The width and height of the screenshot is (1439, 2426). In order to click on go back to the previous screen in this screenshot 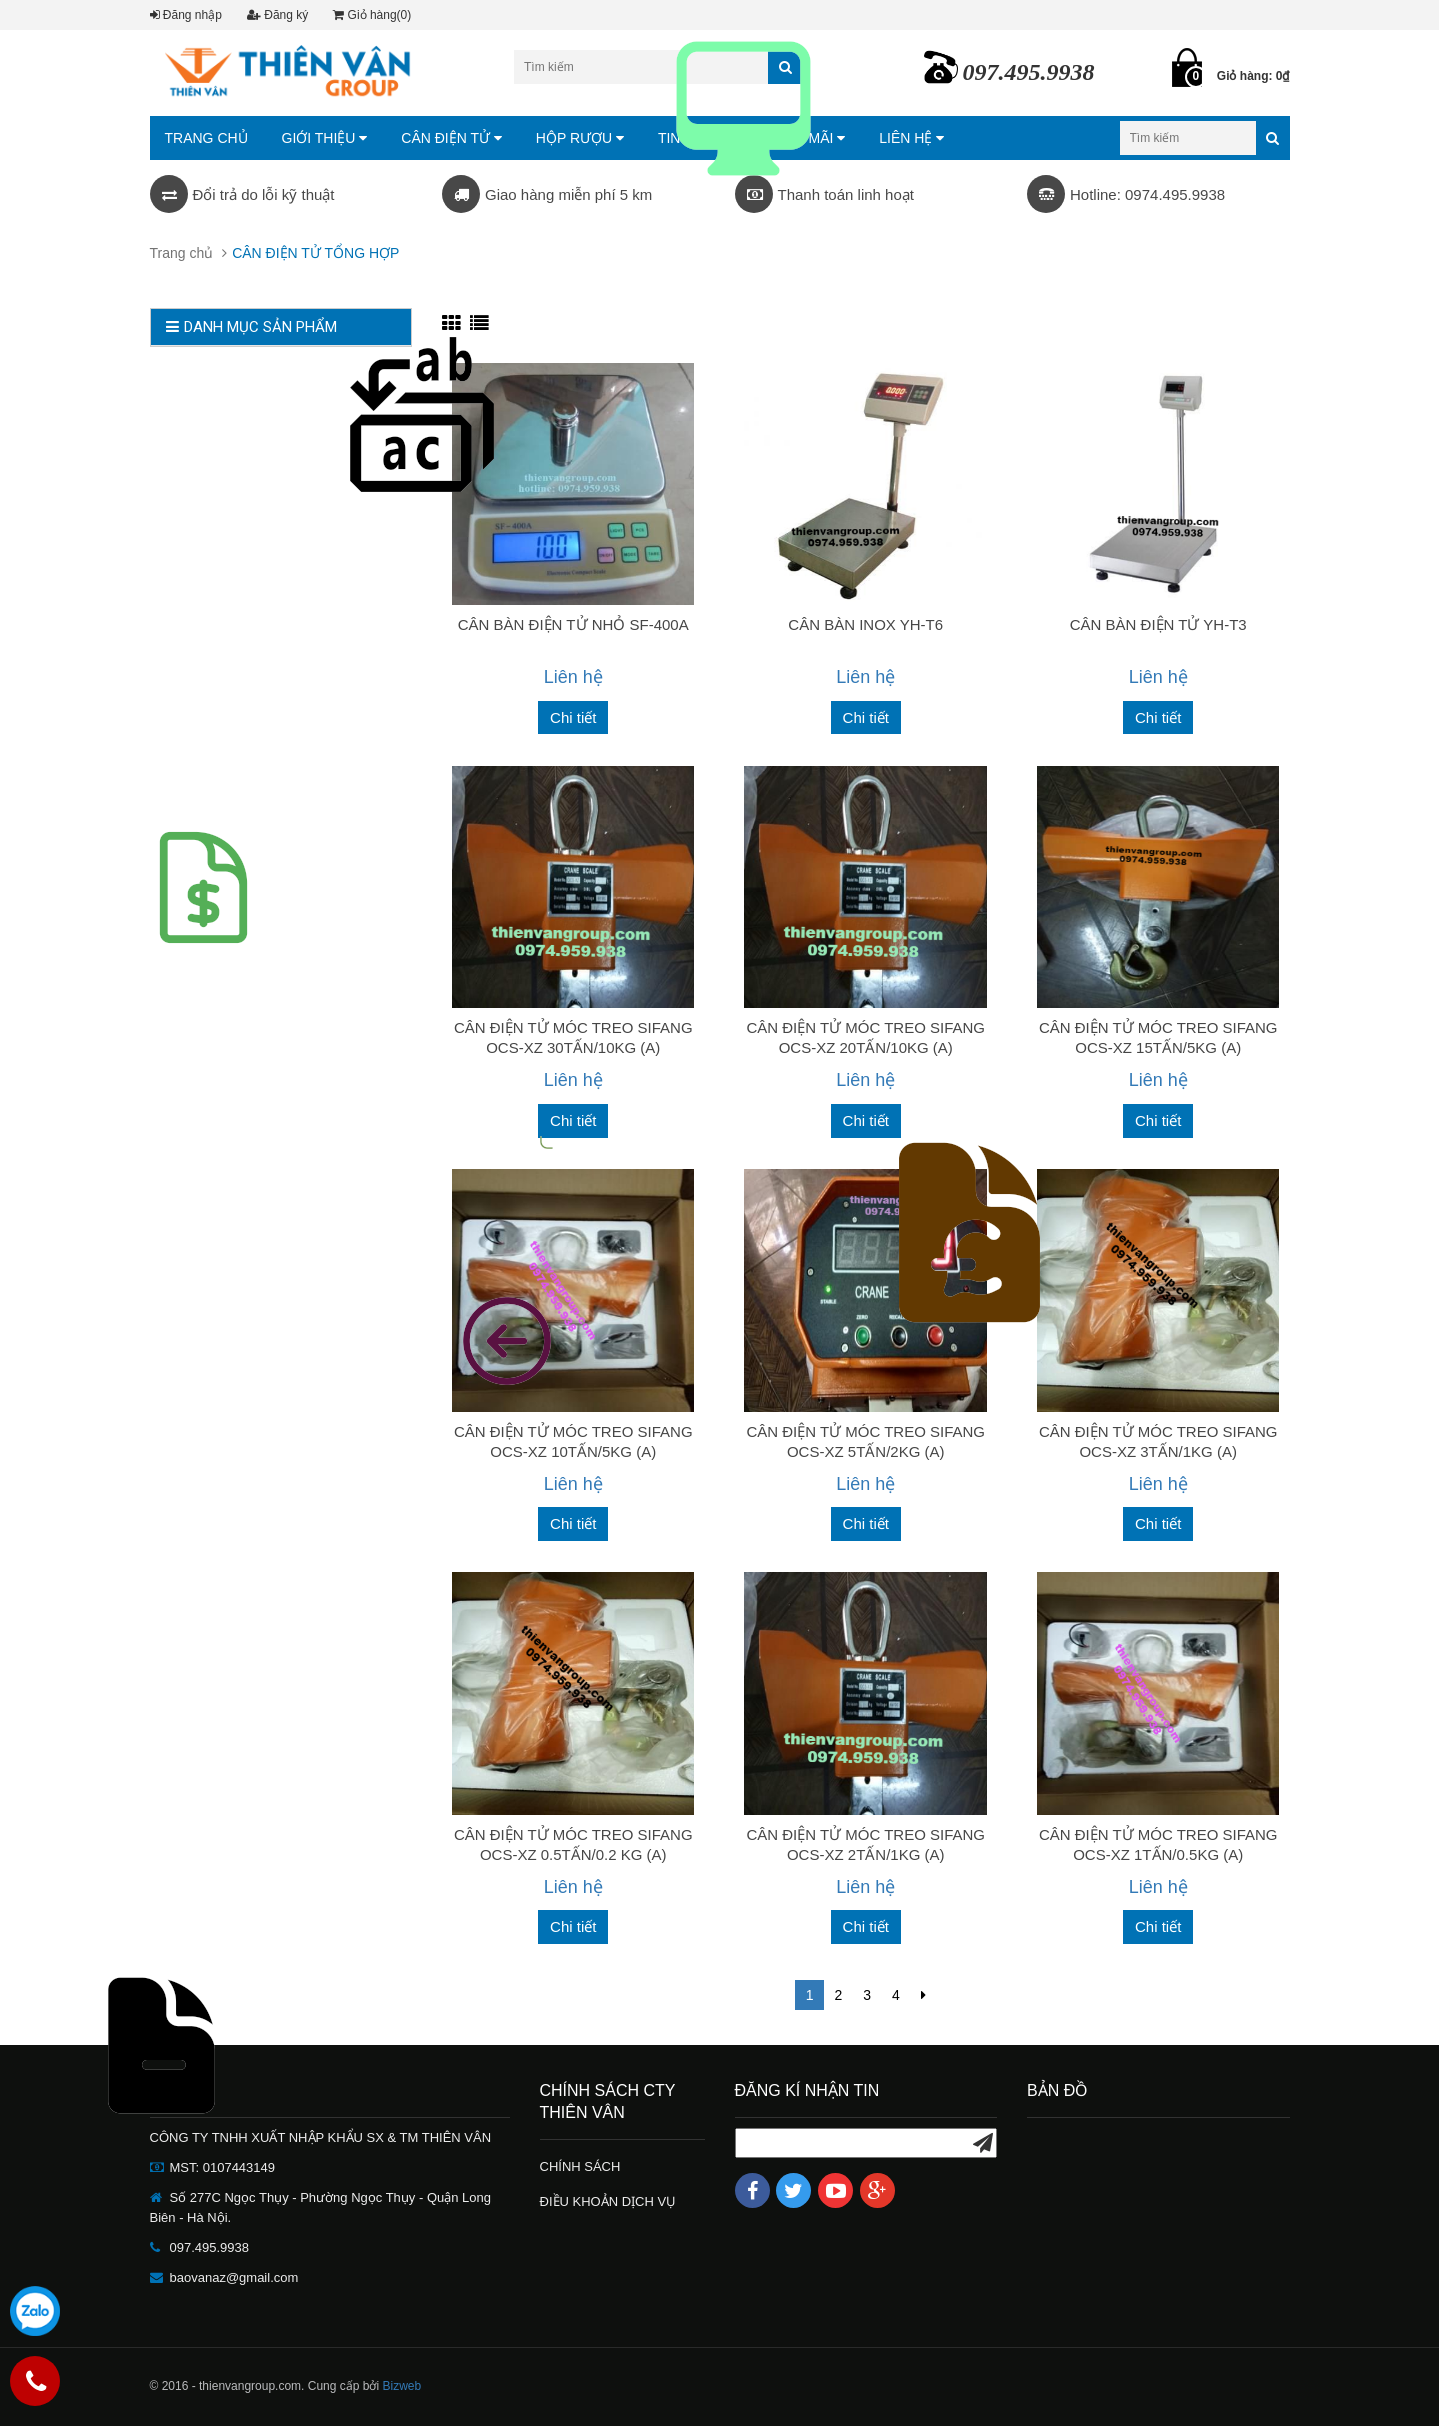, I will do `click(507, 1341)`.